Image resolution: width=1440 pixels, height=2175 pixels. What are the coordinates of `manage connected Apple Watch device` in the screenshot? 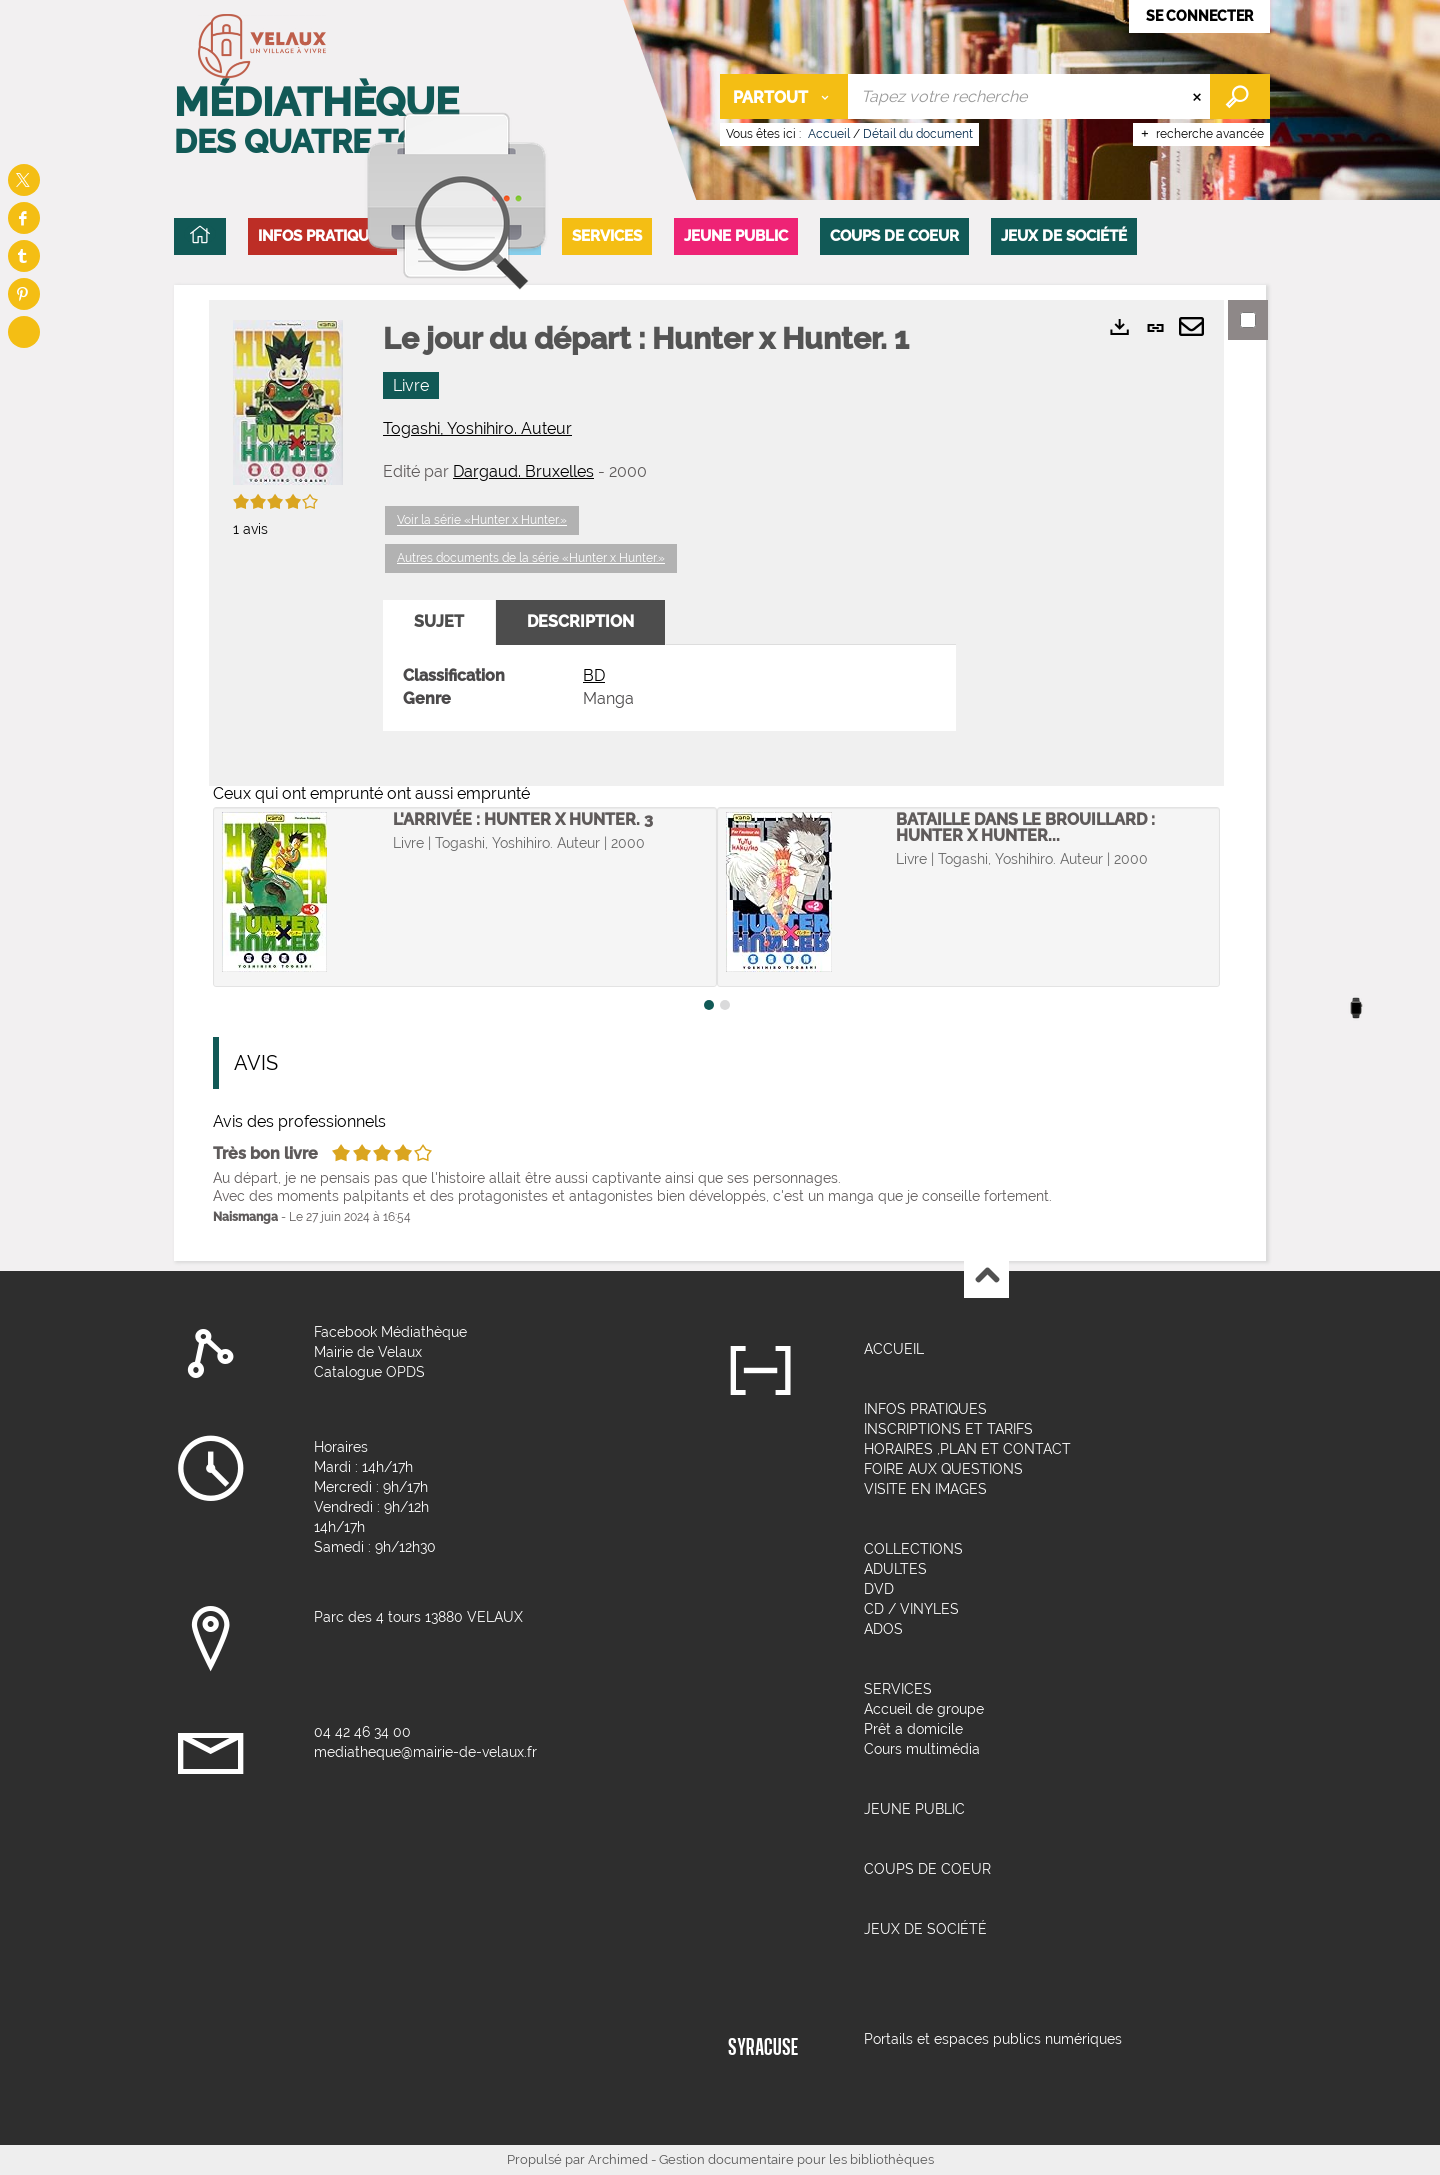 It's located at (1356, 1008).